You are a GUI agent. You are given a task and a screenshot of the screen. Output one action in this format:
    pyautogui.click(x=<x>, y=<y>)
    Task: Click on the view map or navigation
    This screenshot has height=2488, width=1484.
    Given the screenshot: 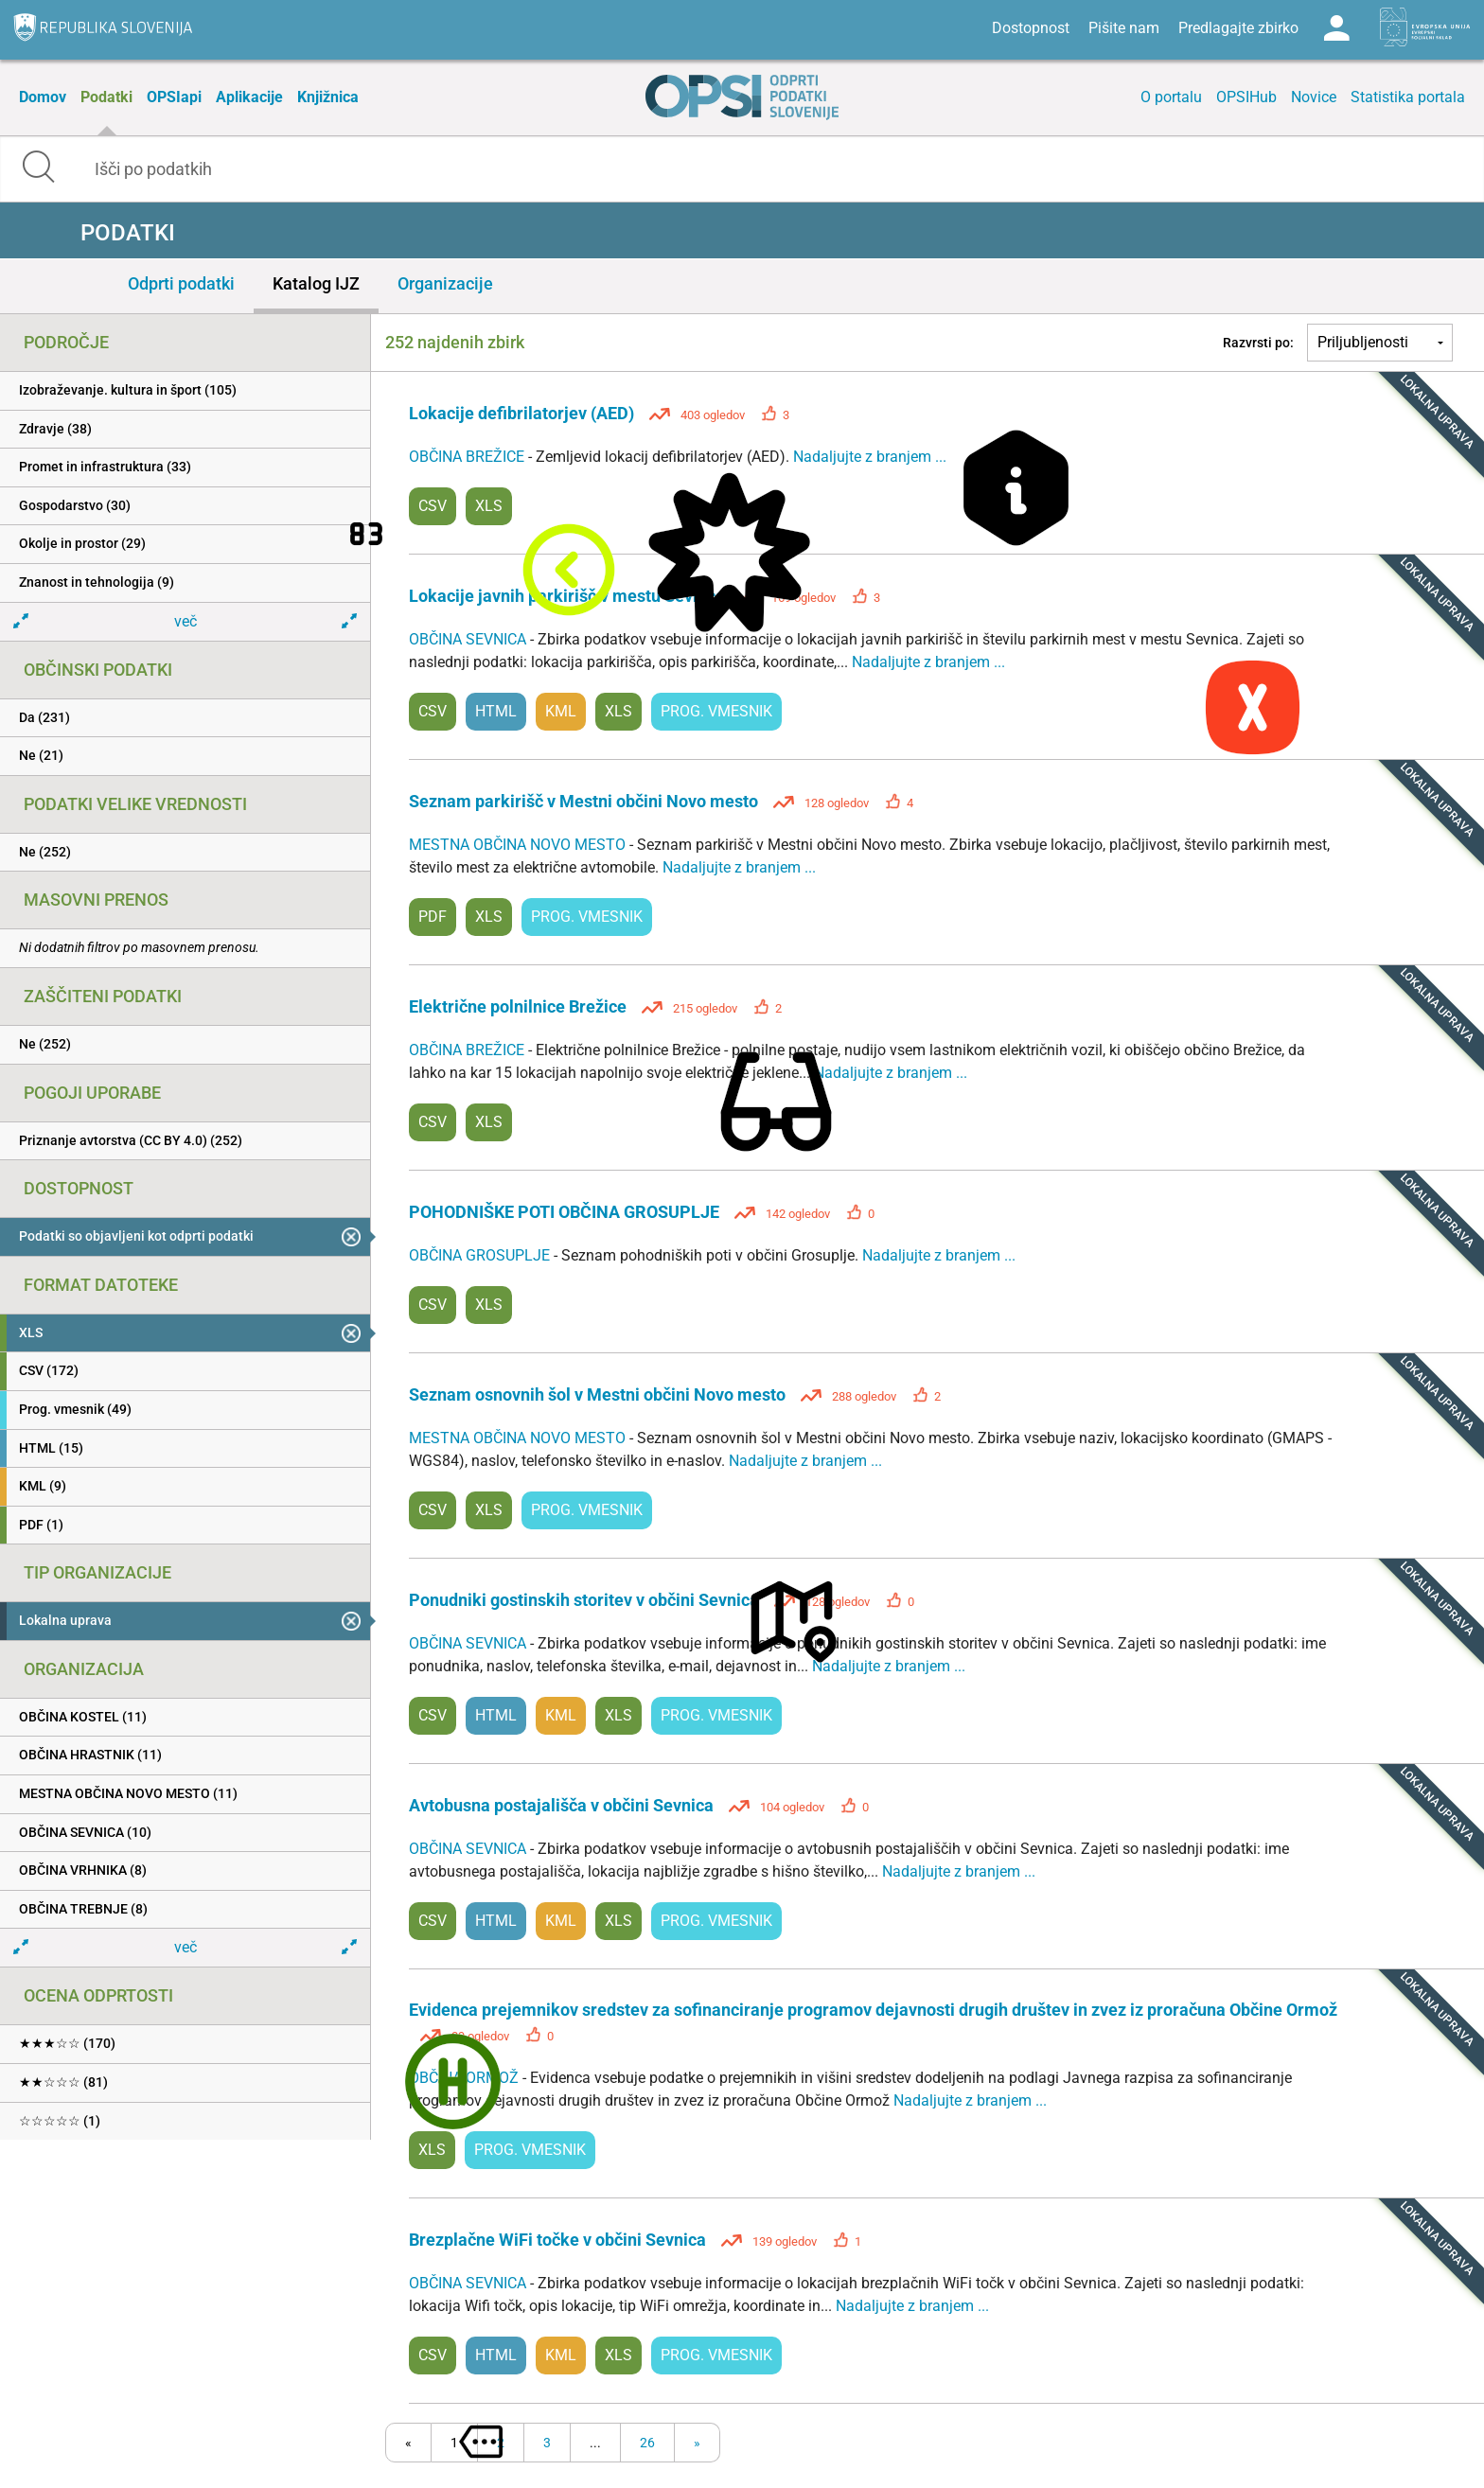 What is the action you would take?
    pyautogui.click(x=791, y=1617)
    